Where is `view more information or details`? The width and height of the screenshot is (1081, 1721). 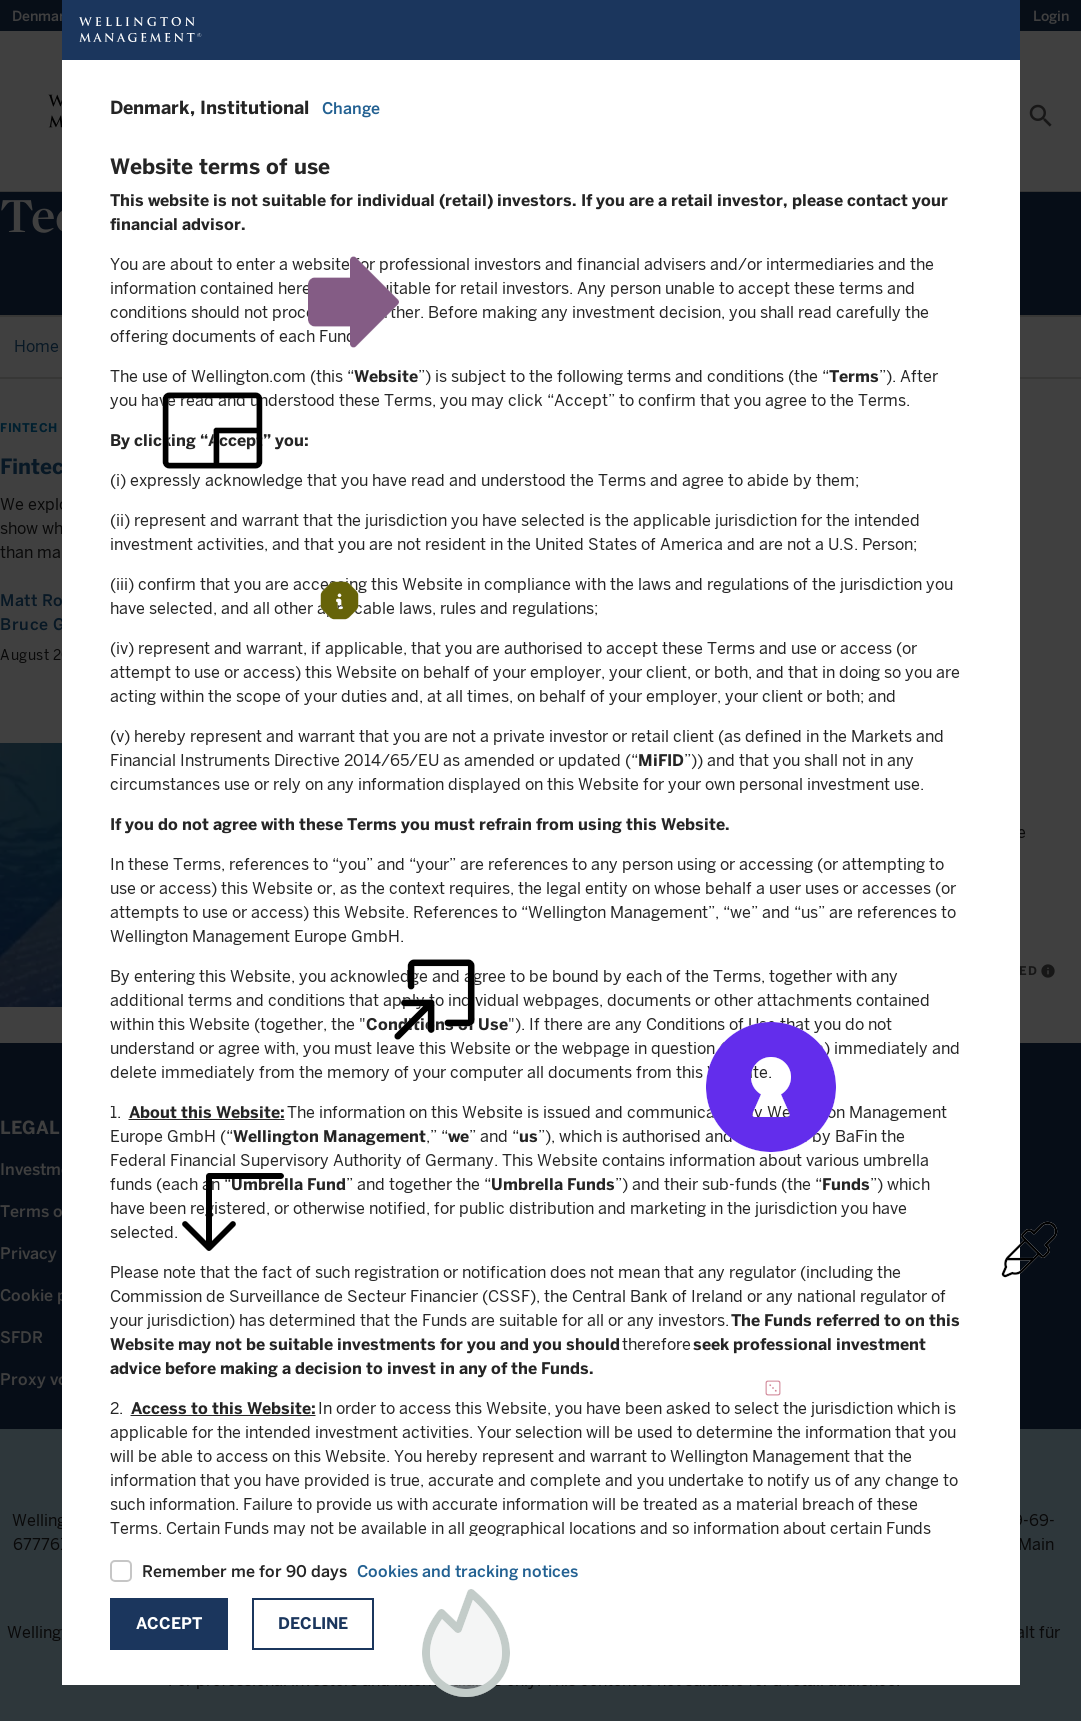 view more information or details is located at coordinates (339, 600).